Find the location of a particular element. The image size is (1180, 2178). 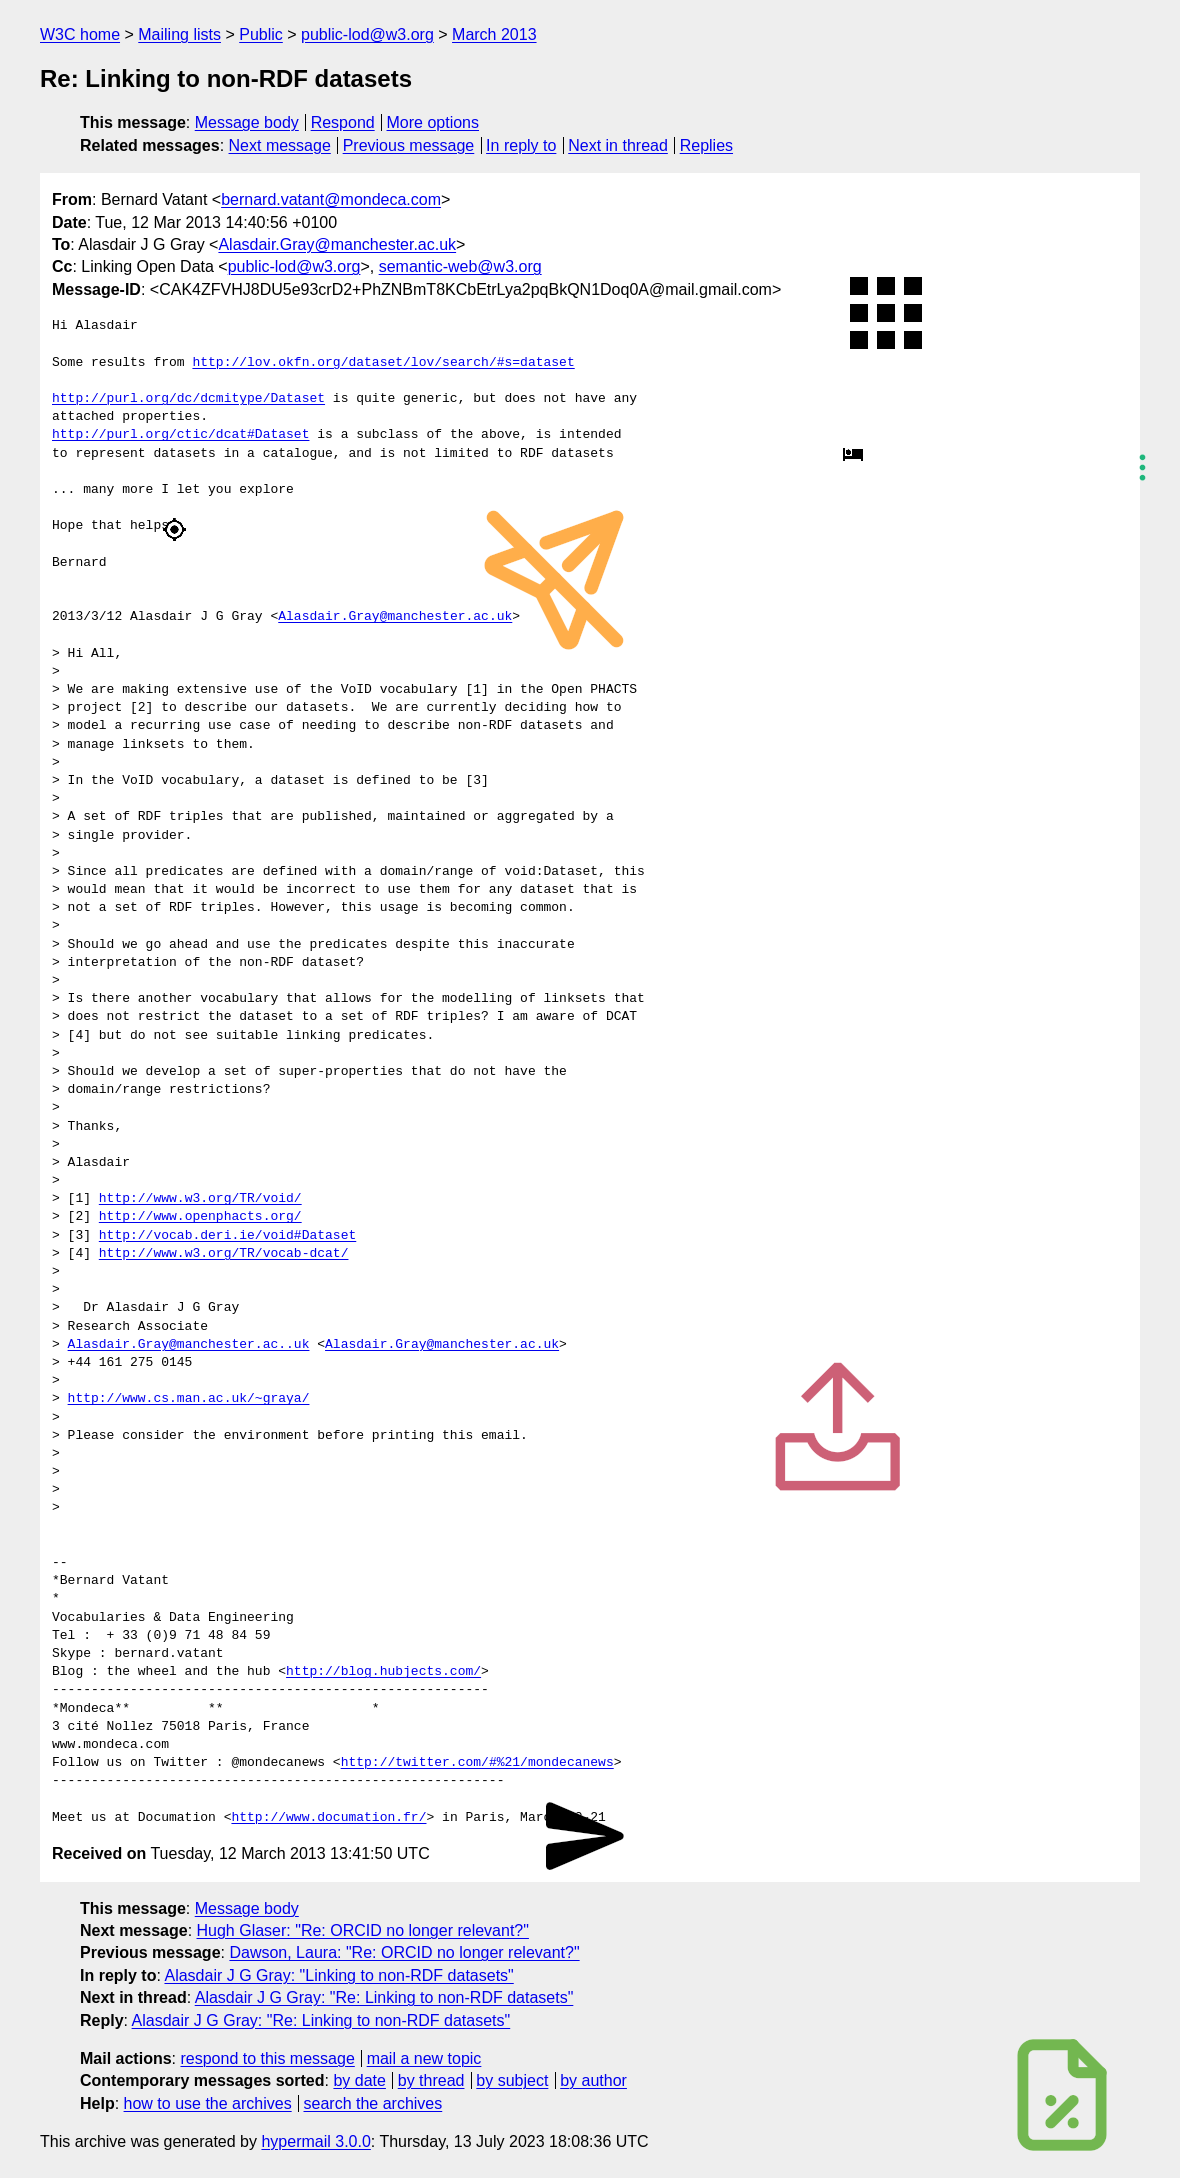

view document with percentage or discount details is located at coordinates (1062, 2095).